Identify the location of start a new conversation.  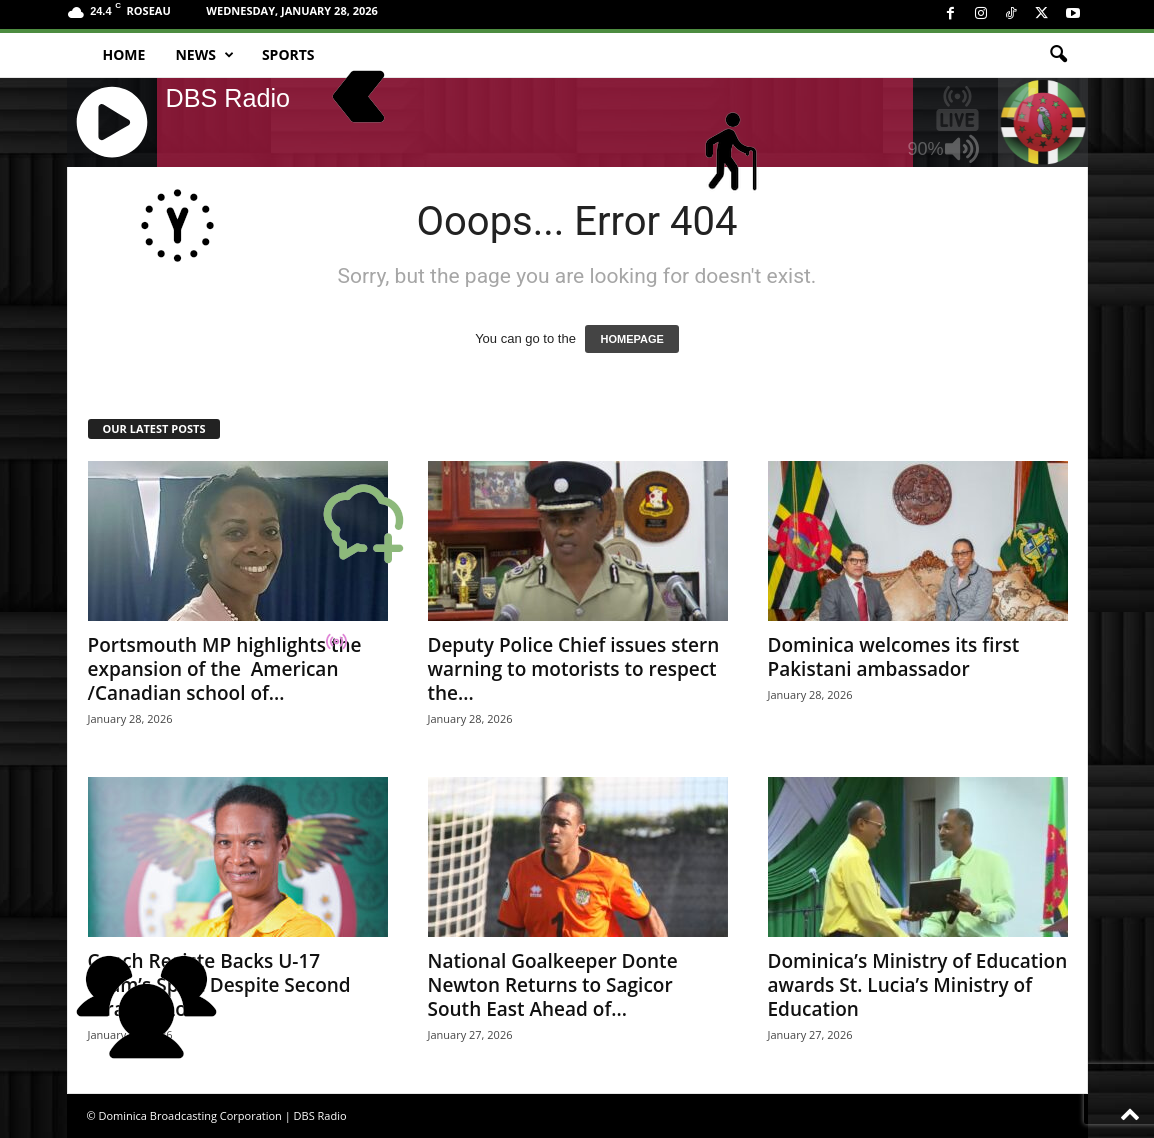
(362, 522).